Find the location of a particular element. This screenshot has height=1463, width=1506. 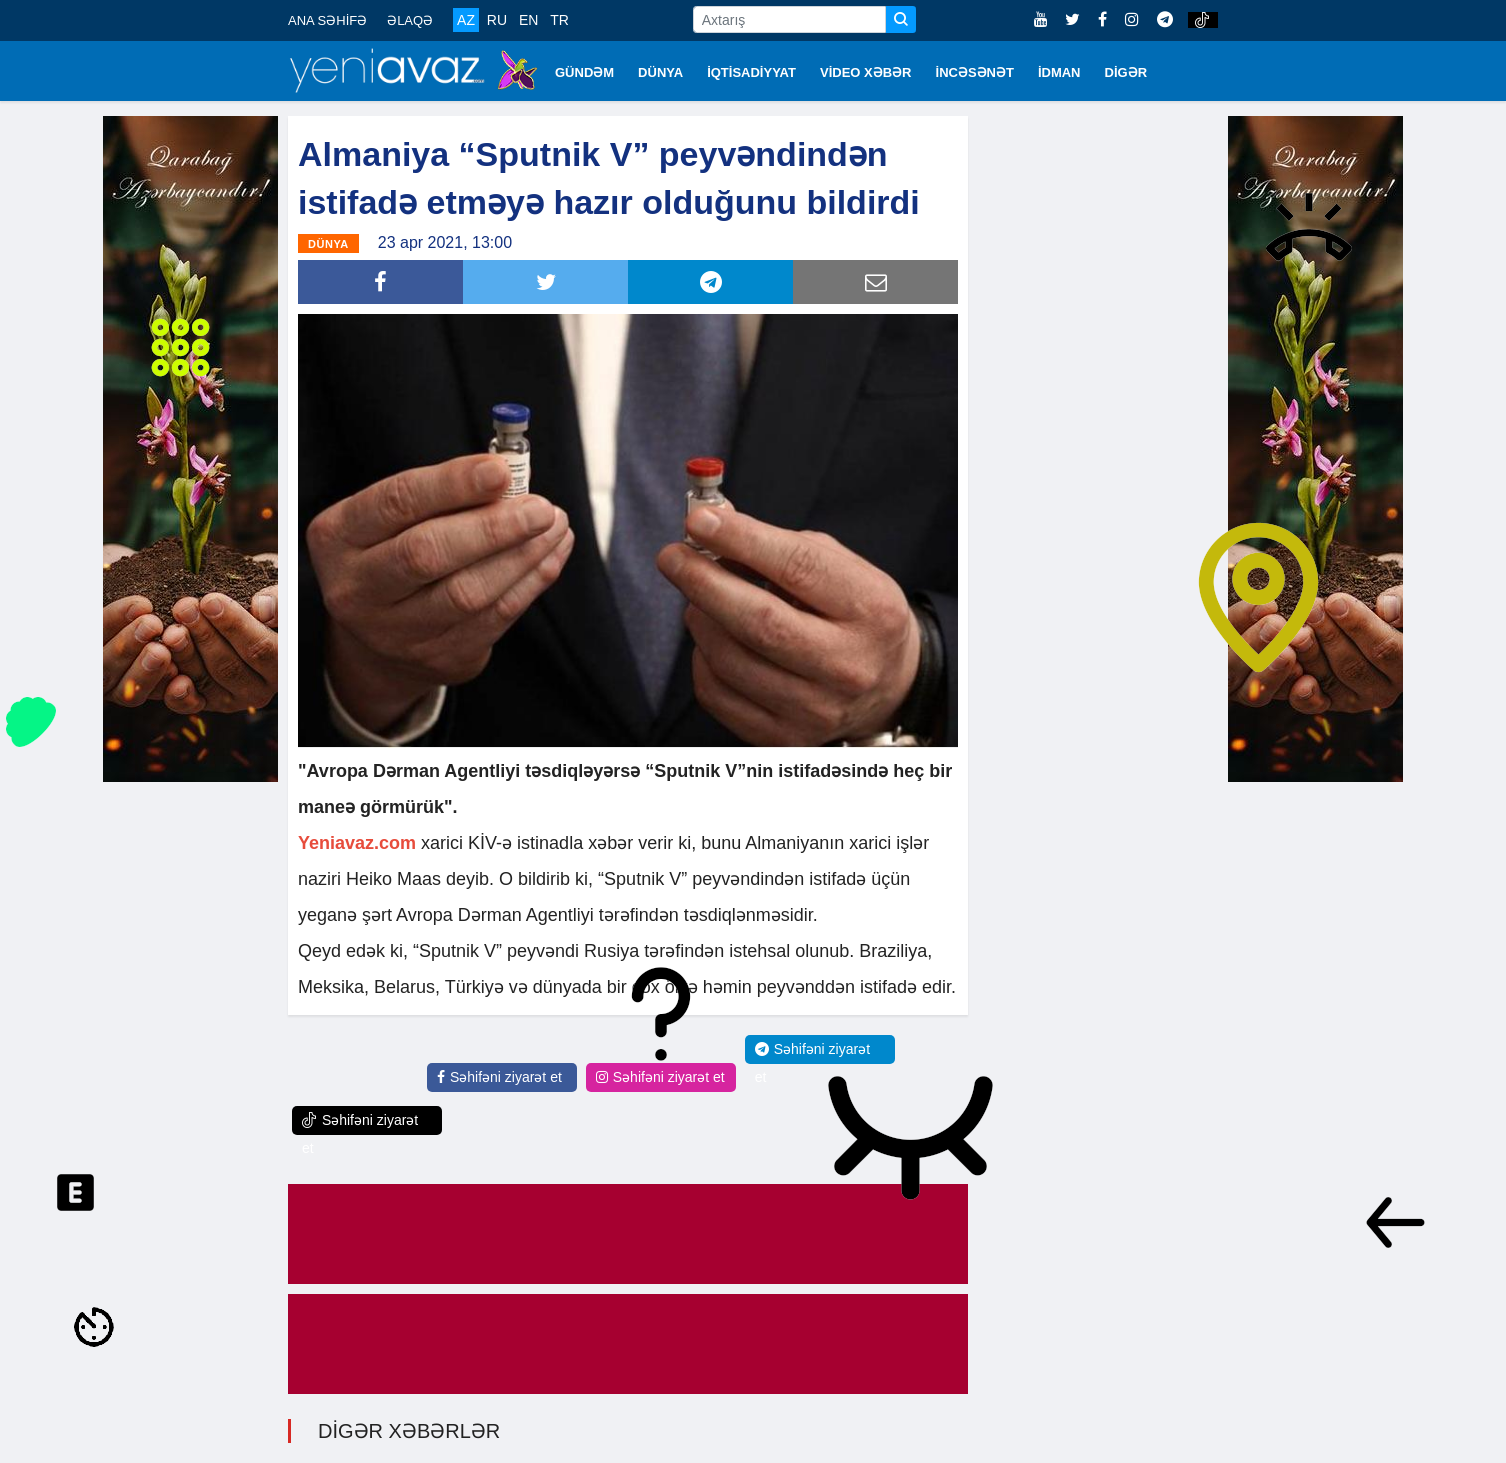

access help or support is located at coordinates (661, 1014).